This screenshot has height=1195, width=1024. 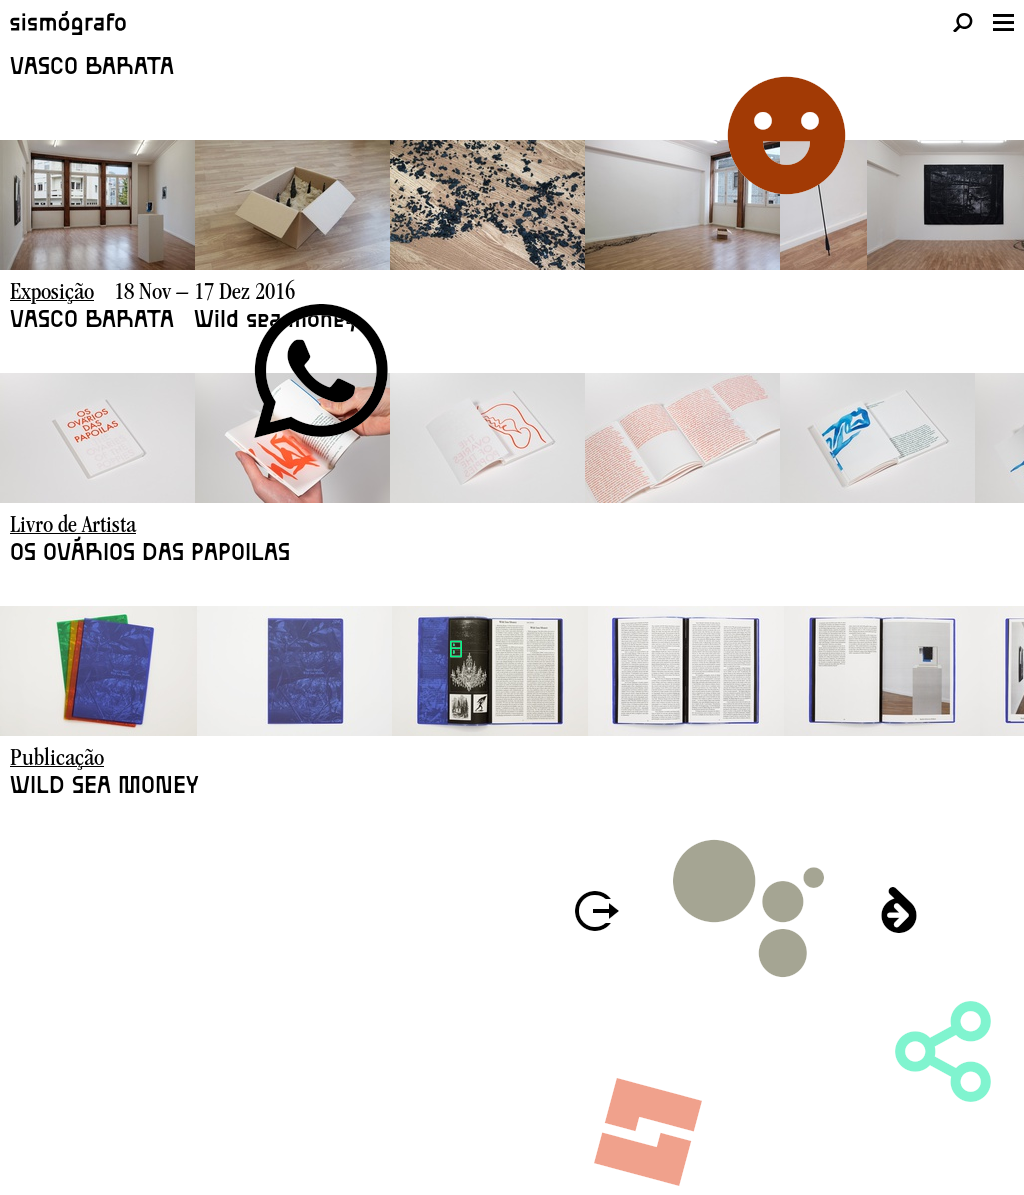 I want to click on open google assistant, so click(x=748, y=908).